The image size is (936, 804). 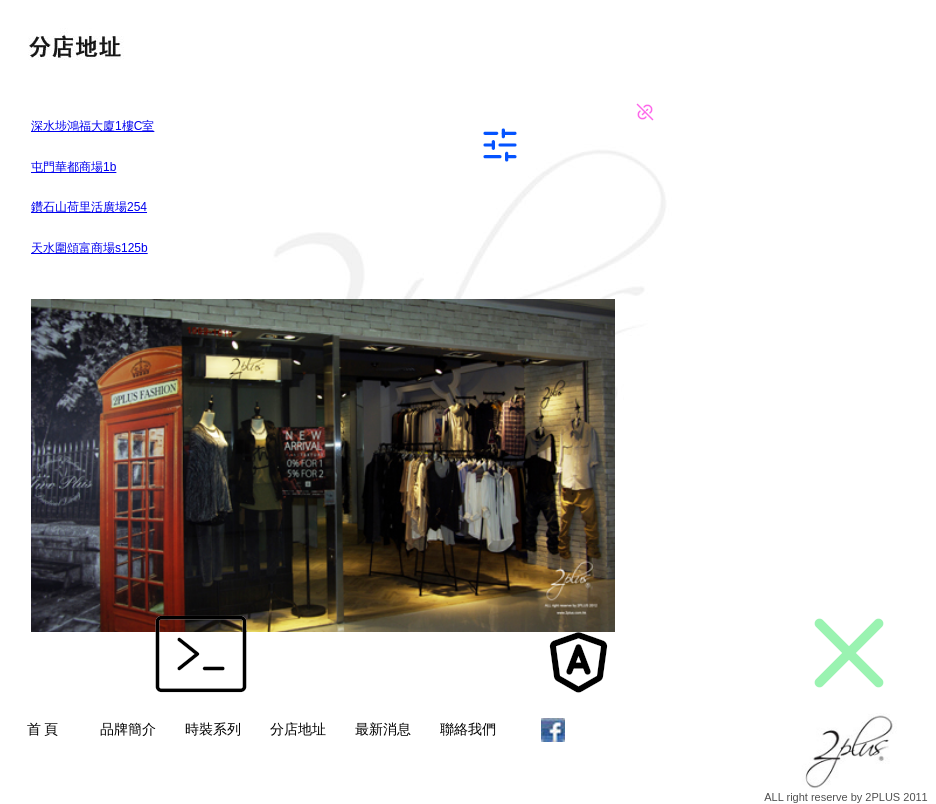 I want to click on open command line terminal, so click(x=201, y=654).